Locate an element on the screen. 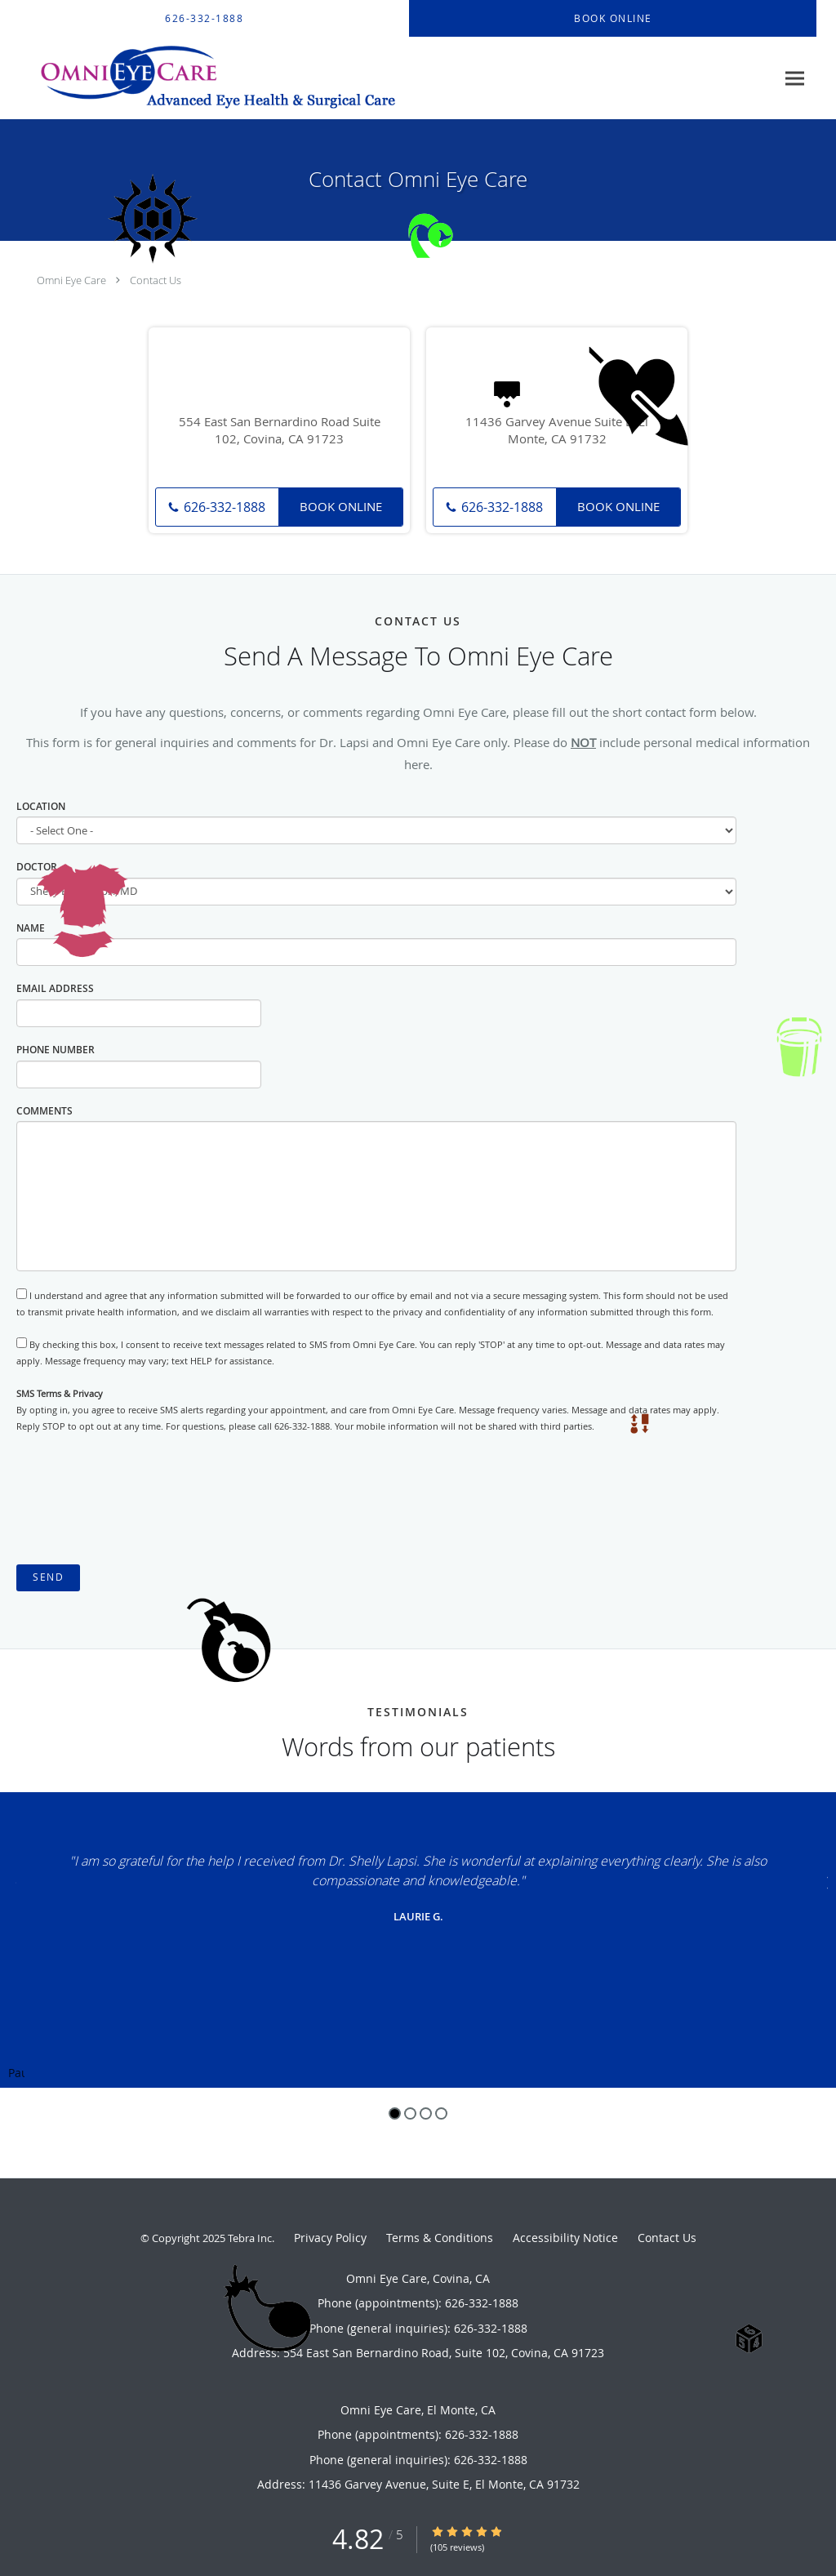 The image size is (836, 2576). roll the dice or take a random action is located at coordinates (749, 2338).